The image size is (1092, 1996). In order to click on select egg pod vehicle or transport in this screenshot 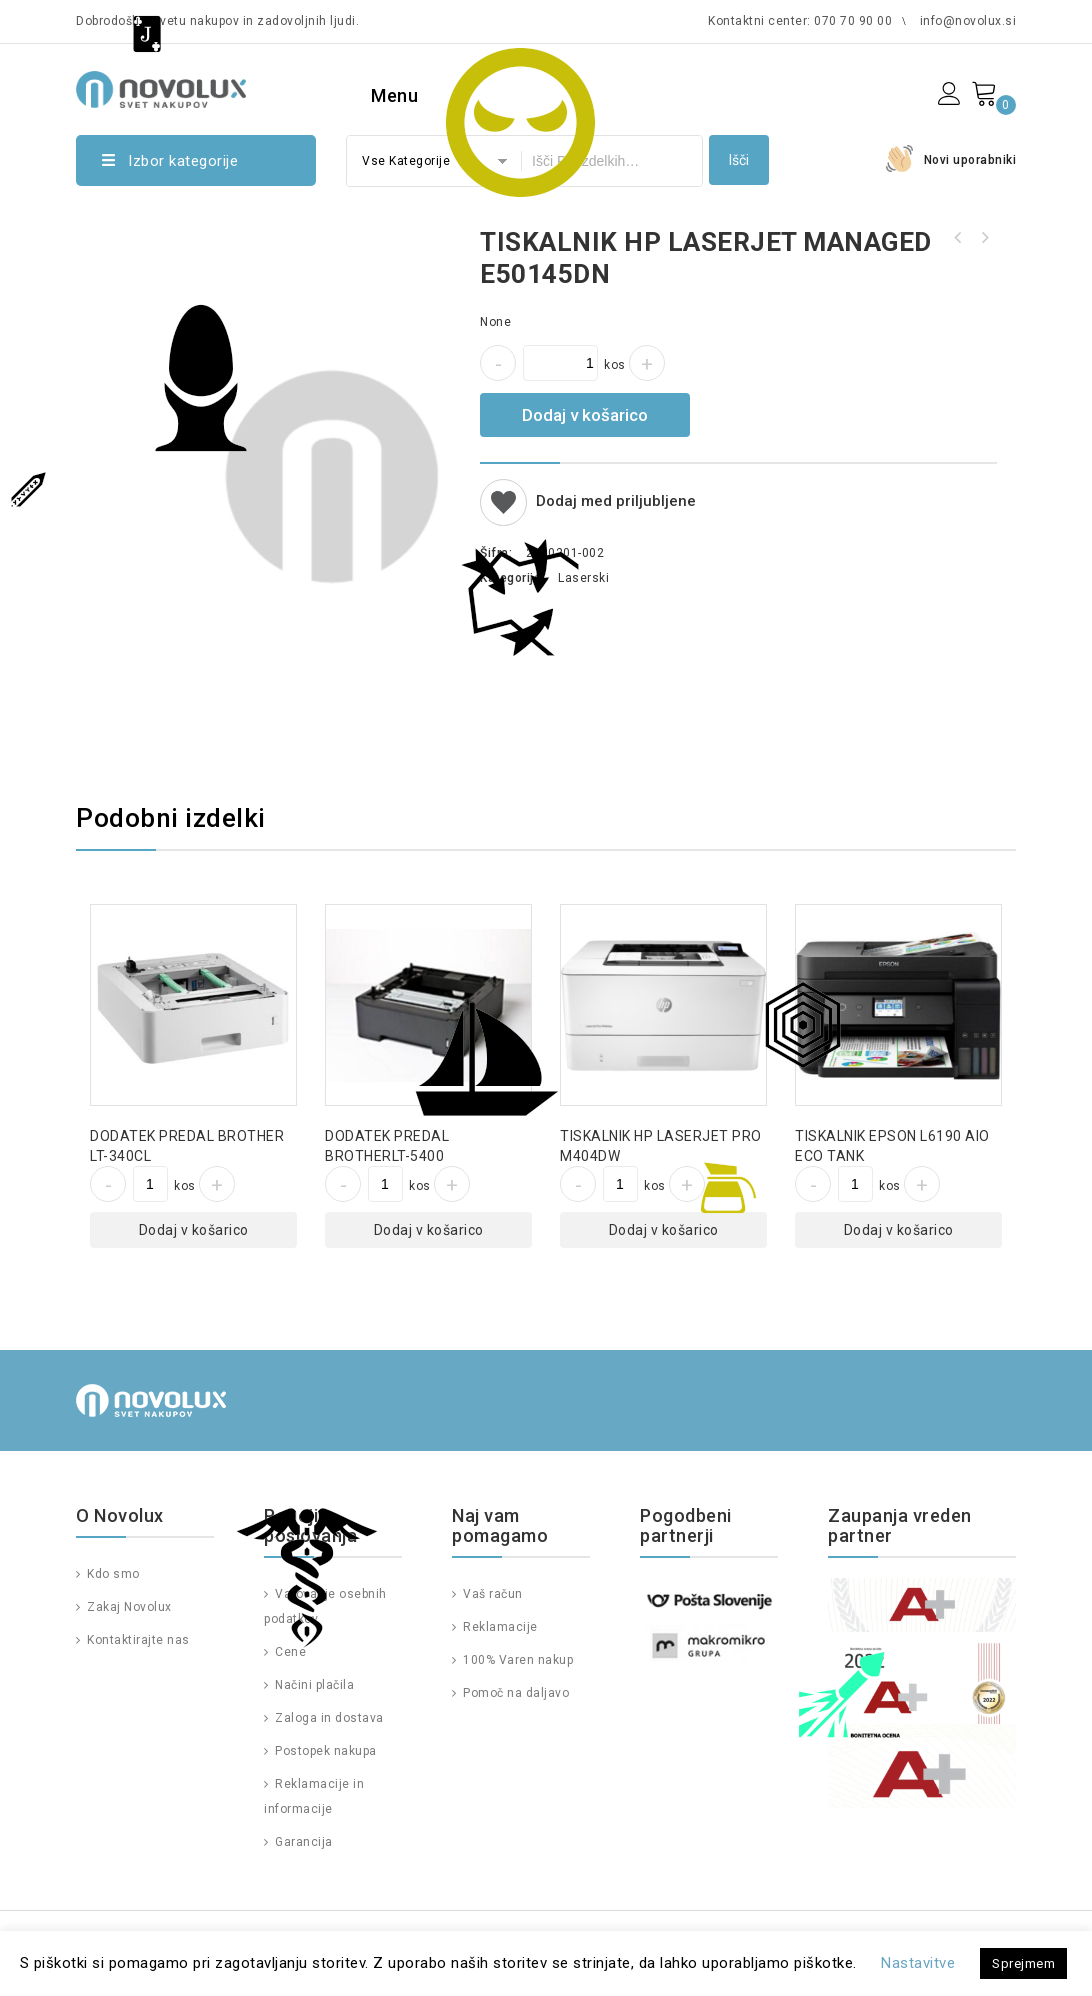, I will do `click(201, 378)`.